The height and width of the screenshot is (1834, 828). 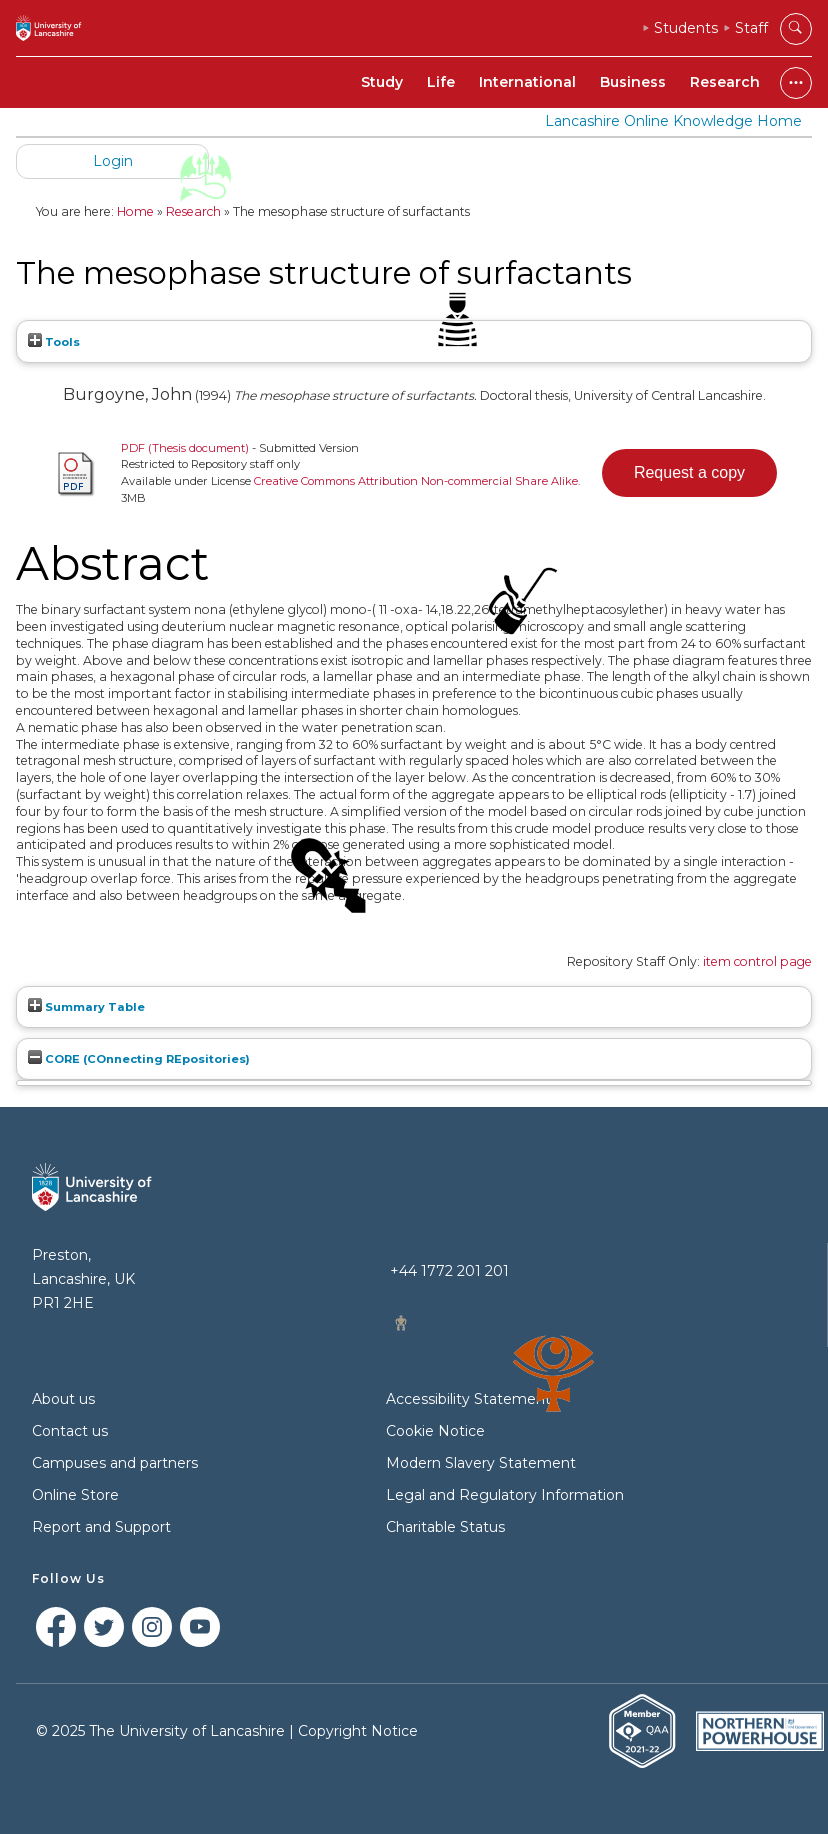 What do you see at coordinates (523, 601) in the screenshot?
I see `apply lubrication or maintenance to equipment` at bounding box center [523, 601].